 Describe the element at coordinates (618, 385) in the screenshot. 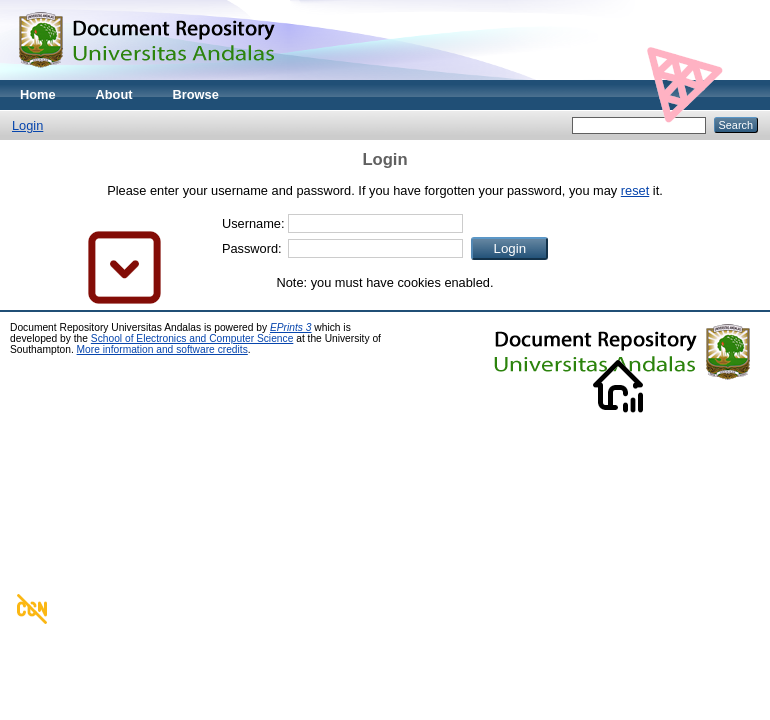

I see `smart home connectivity status` at that location.